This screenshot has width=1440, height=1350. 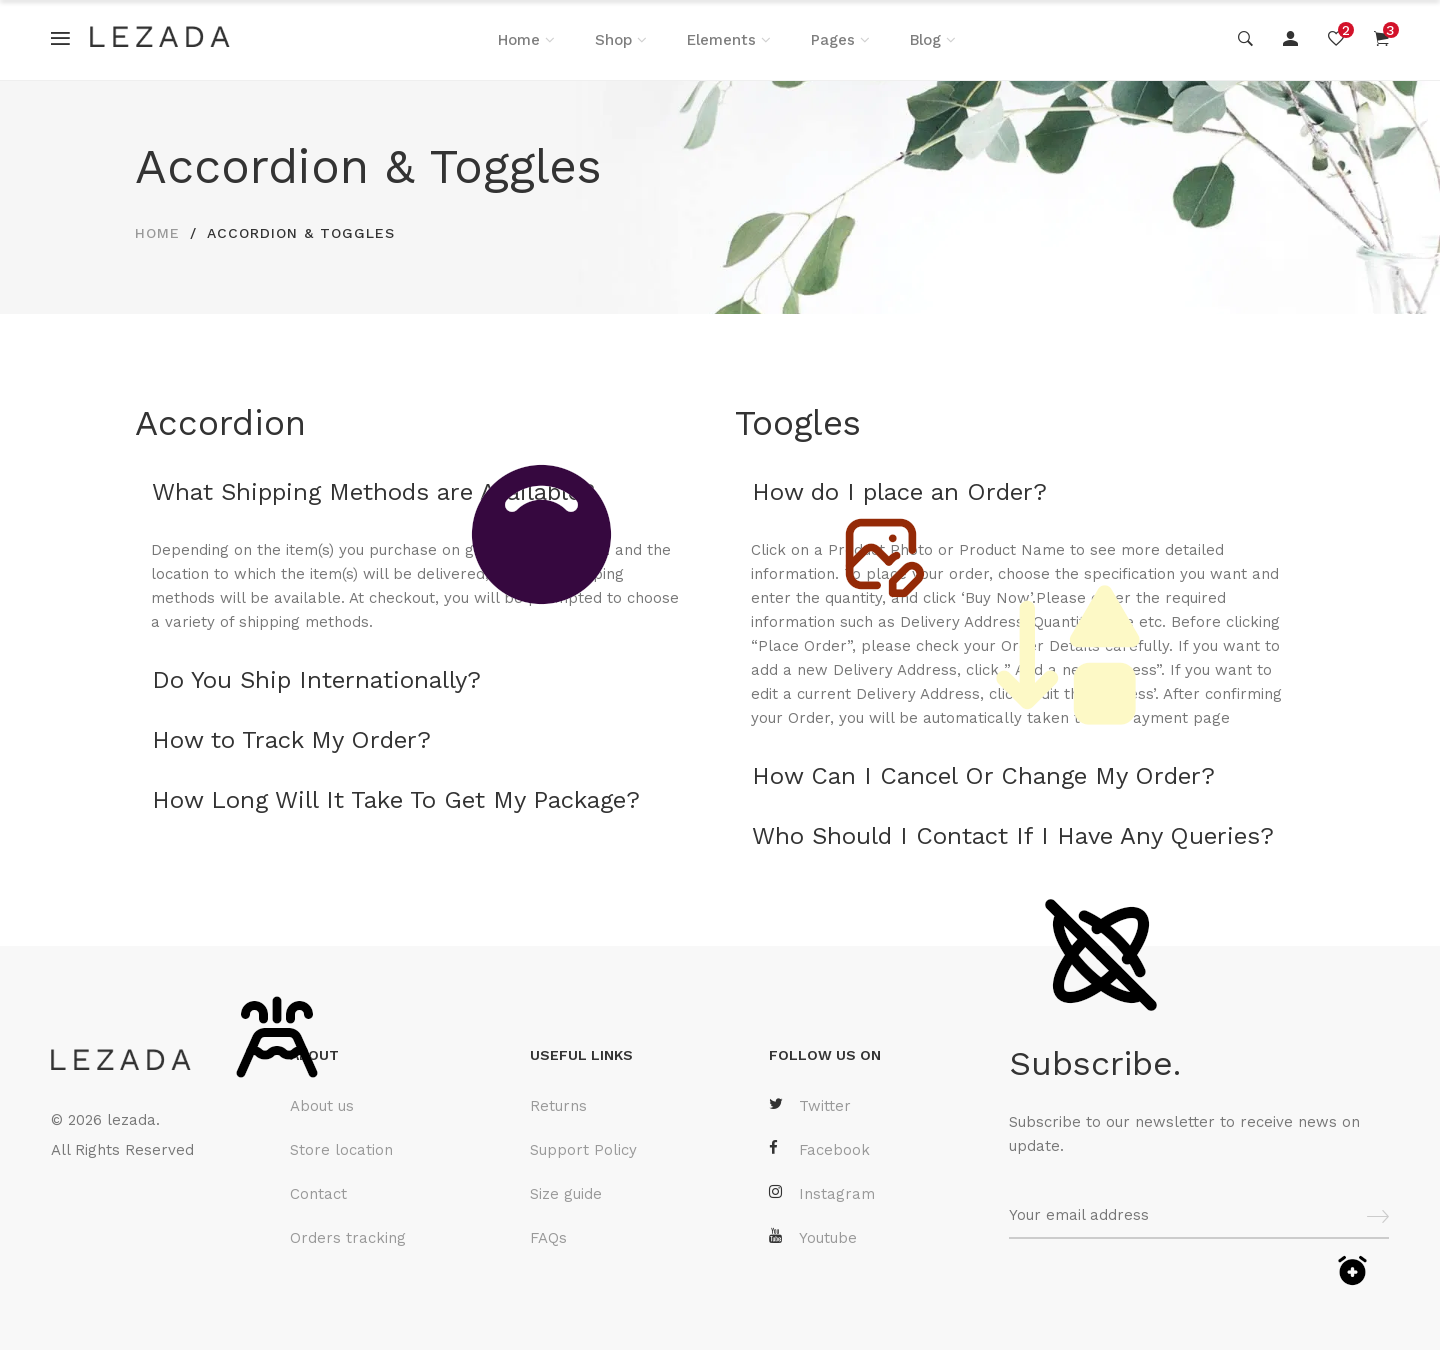 What do you see at coordinates (1101, 955) in the screenshot?
I see `disable atomic or molecular view` at bounding box center [1101, 955].